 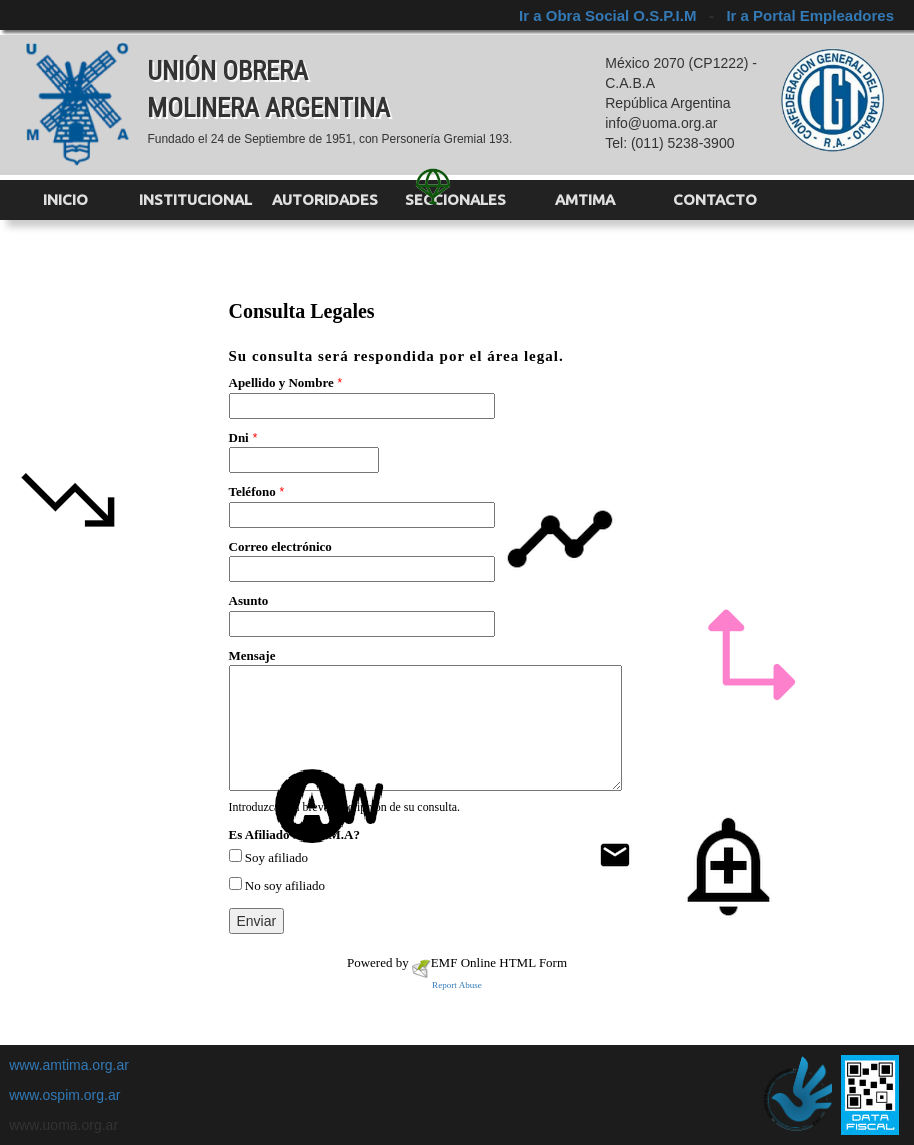 I want to click on open your email inbox, so click(x=615, y=855).